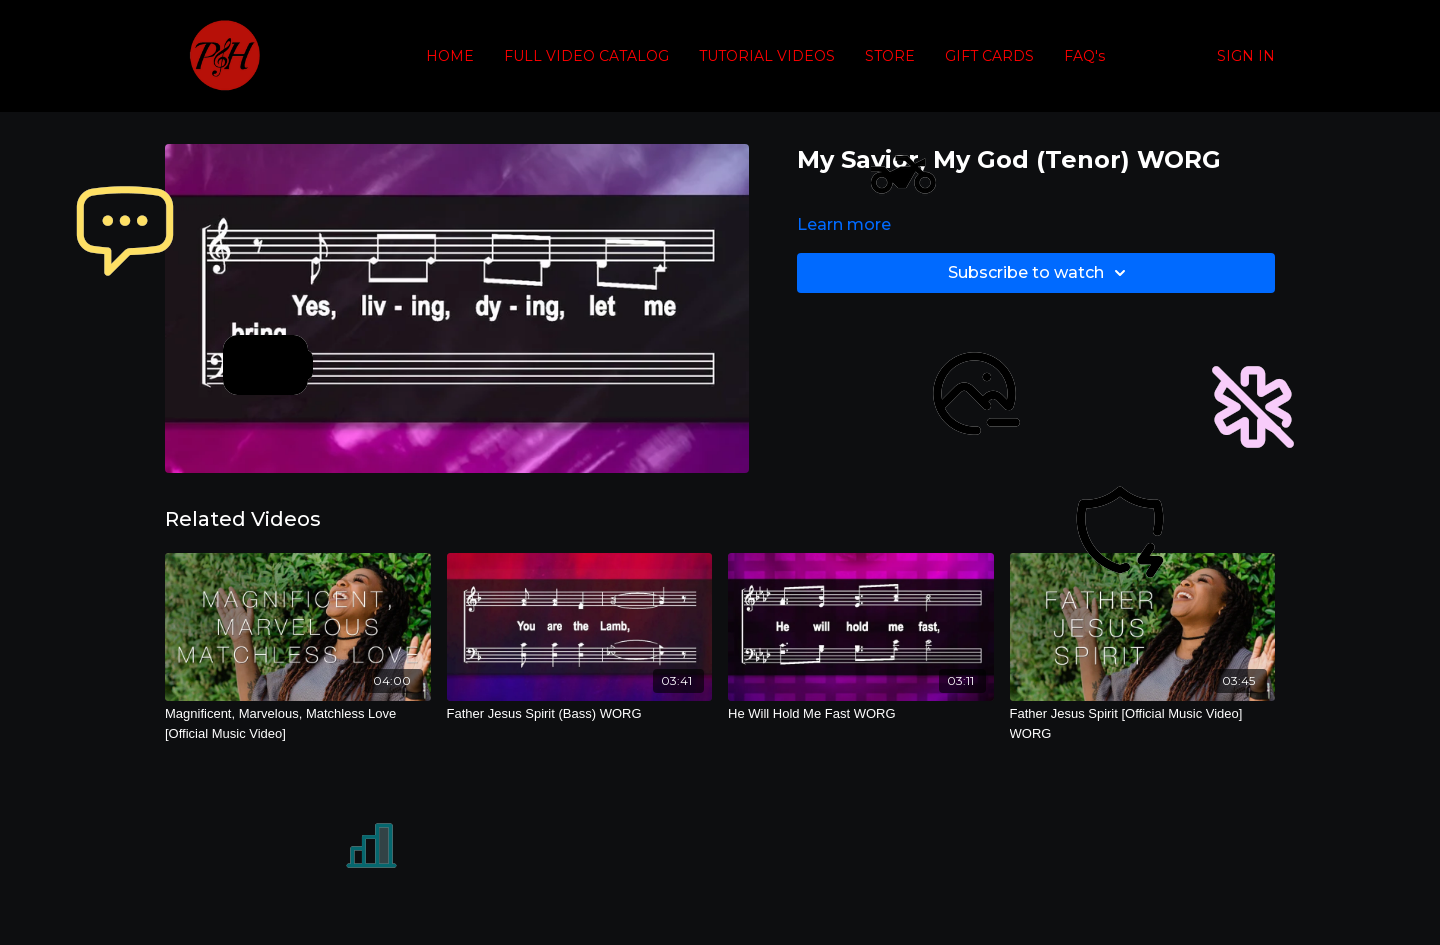  Describe the element at coordinates (903, 174) in the screenshot. I see `view motorcycle-friendly routes` at that location.